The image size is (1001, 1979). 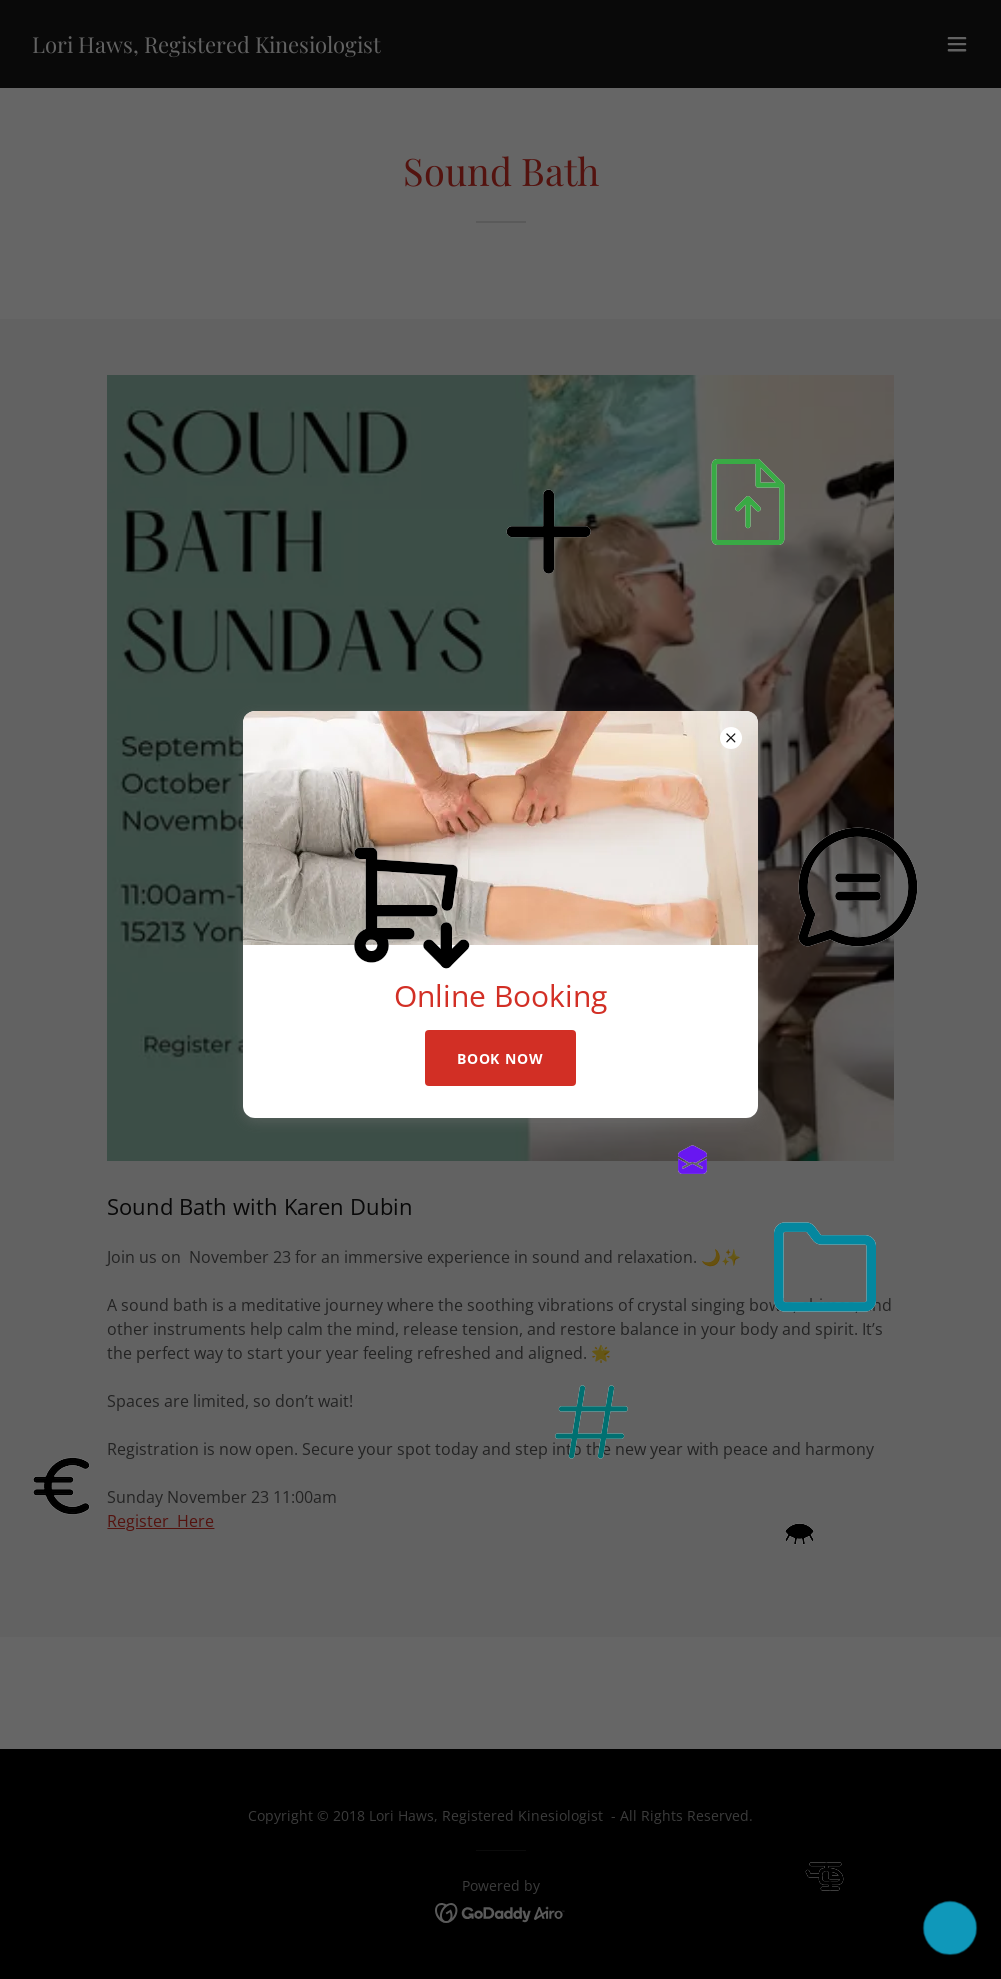 I want to click on open chat or messaging, so click(x=858, y=887).